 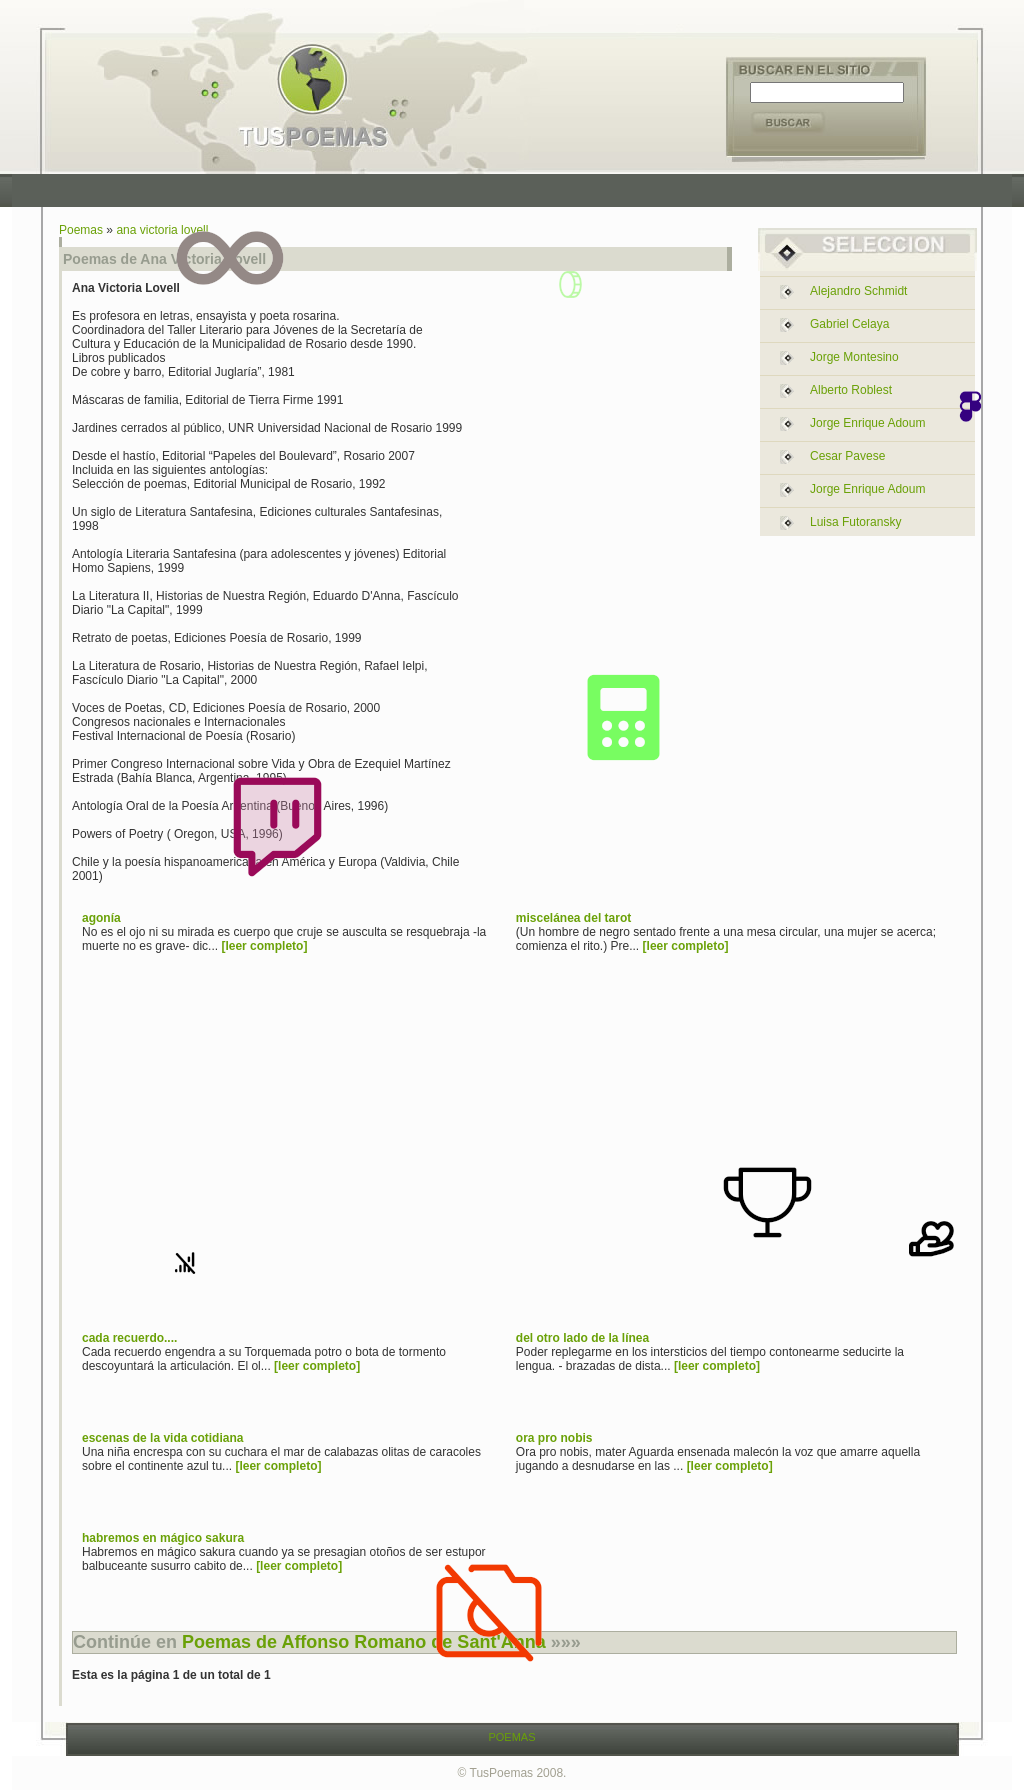 What do you see at coordinates (570, 284) in the screenshot?
I see `view account balance or currency` at bounding box center [570, 284].